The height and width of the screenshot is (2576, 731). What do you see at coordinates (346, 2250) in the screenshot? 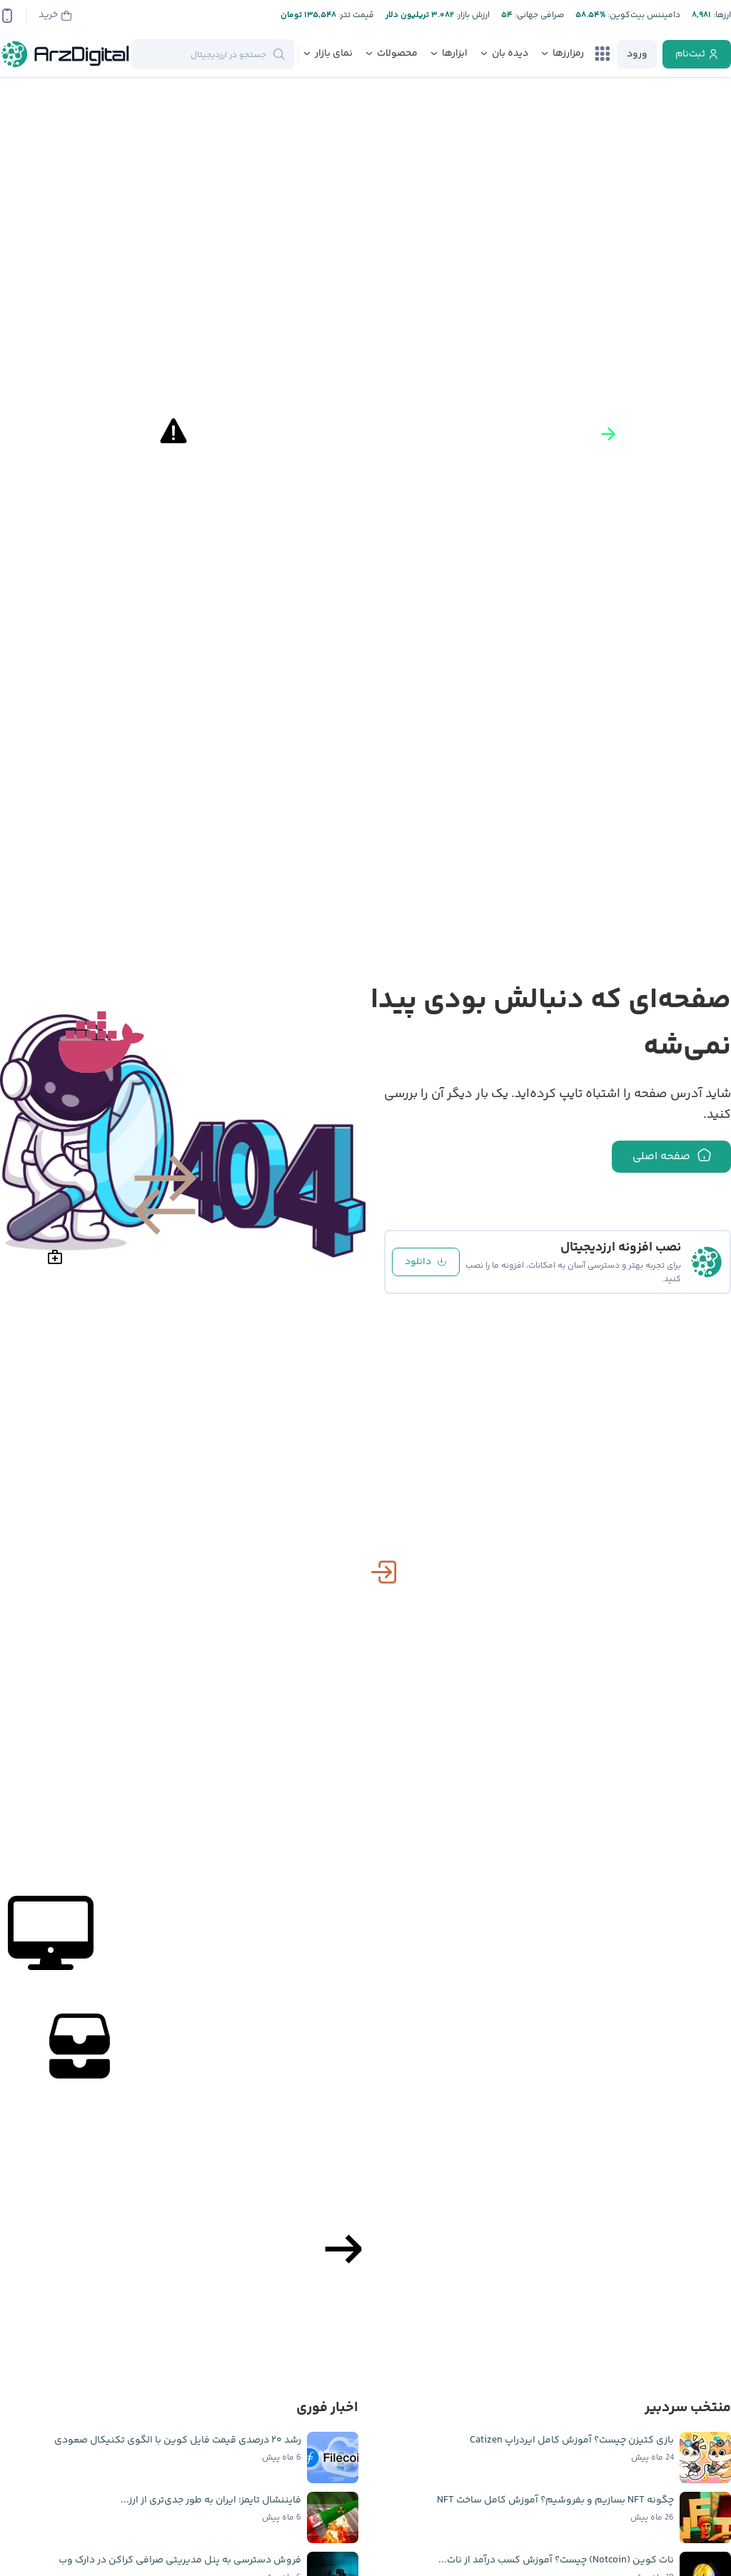
I see `navigate to the next item` at bounding box center [346, 2250].